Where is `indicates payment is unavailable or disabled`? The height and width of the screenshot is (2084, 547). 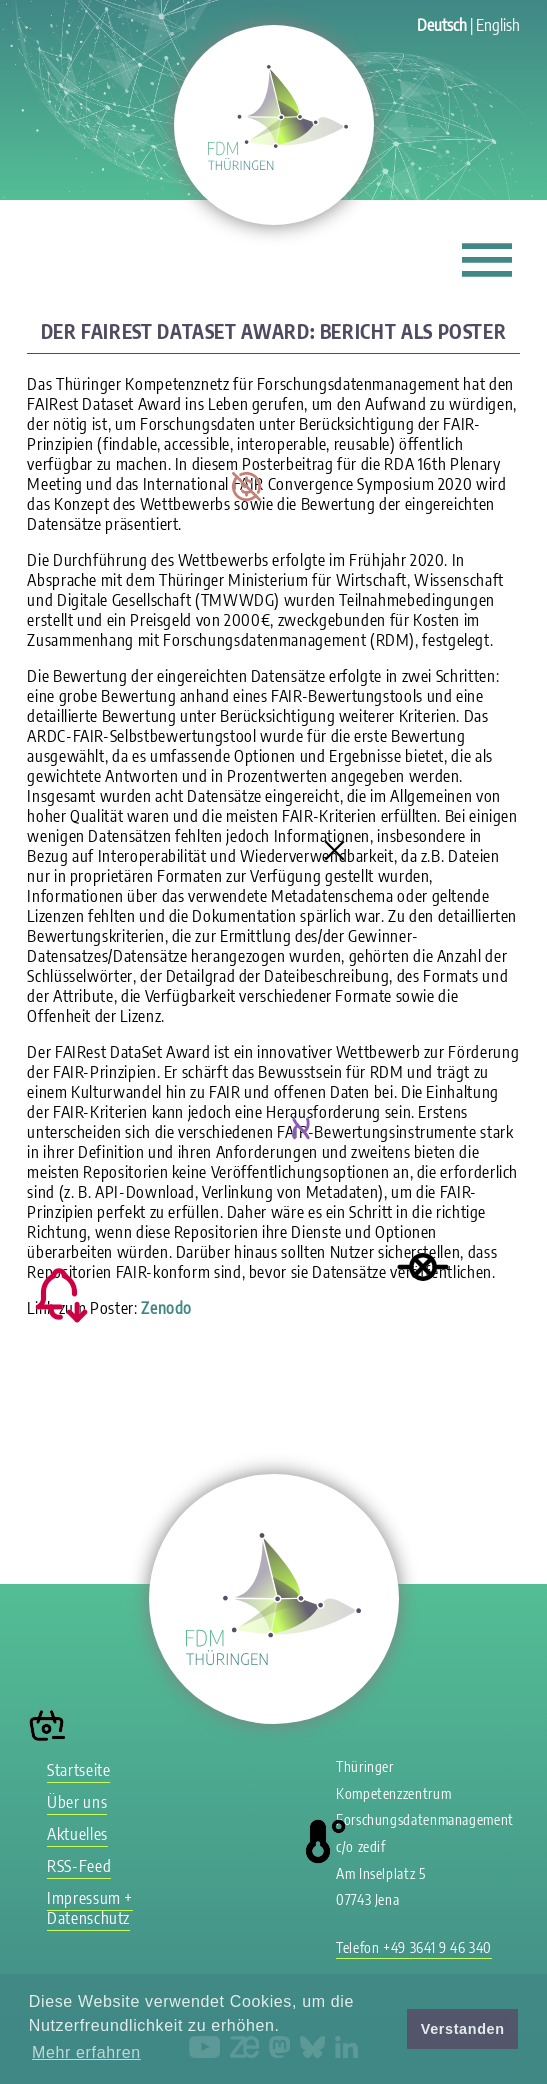 indicates payment is unavailable or disabled is located at coordinates (246, 486).